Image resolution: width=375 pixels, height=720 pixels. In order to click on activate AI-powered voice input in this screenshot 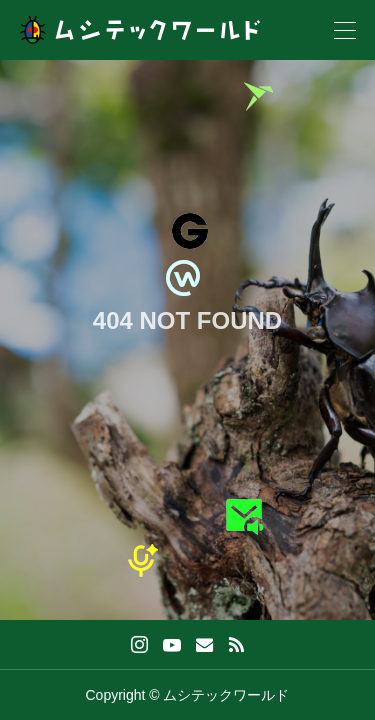, I will do `click(141, 561)`.